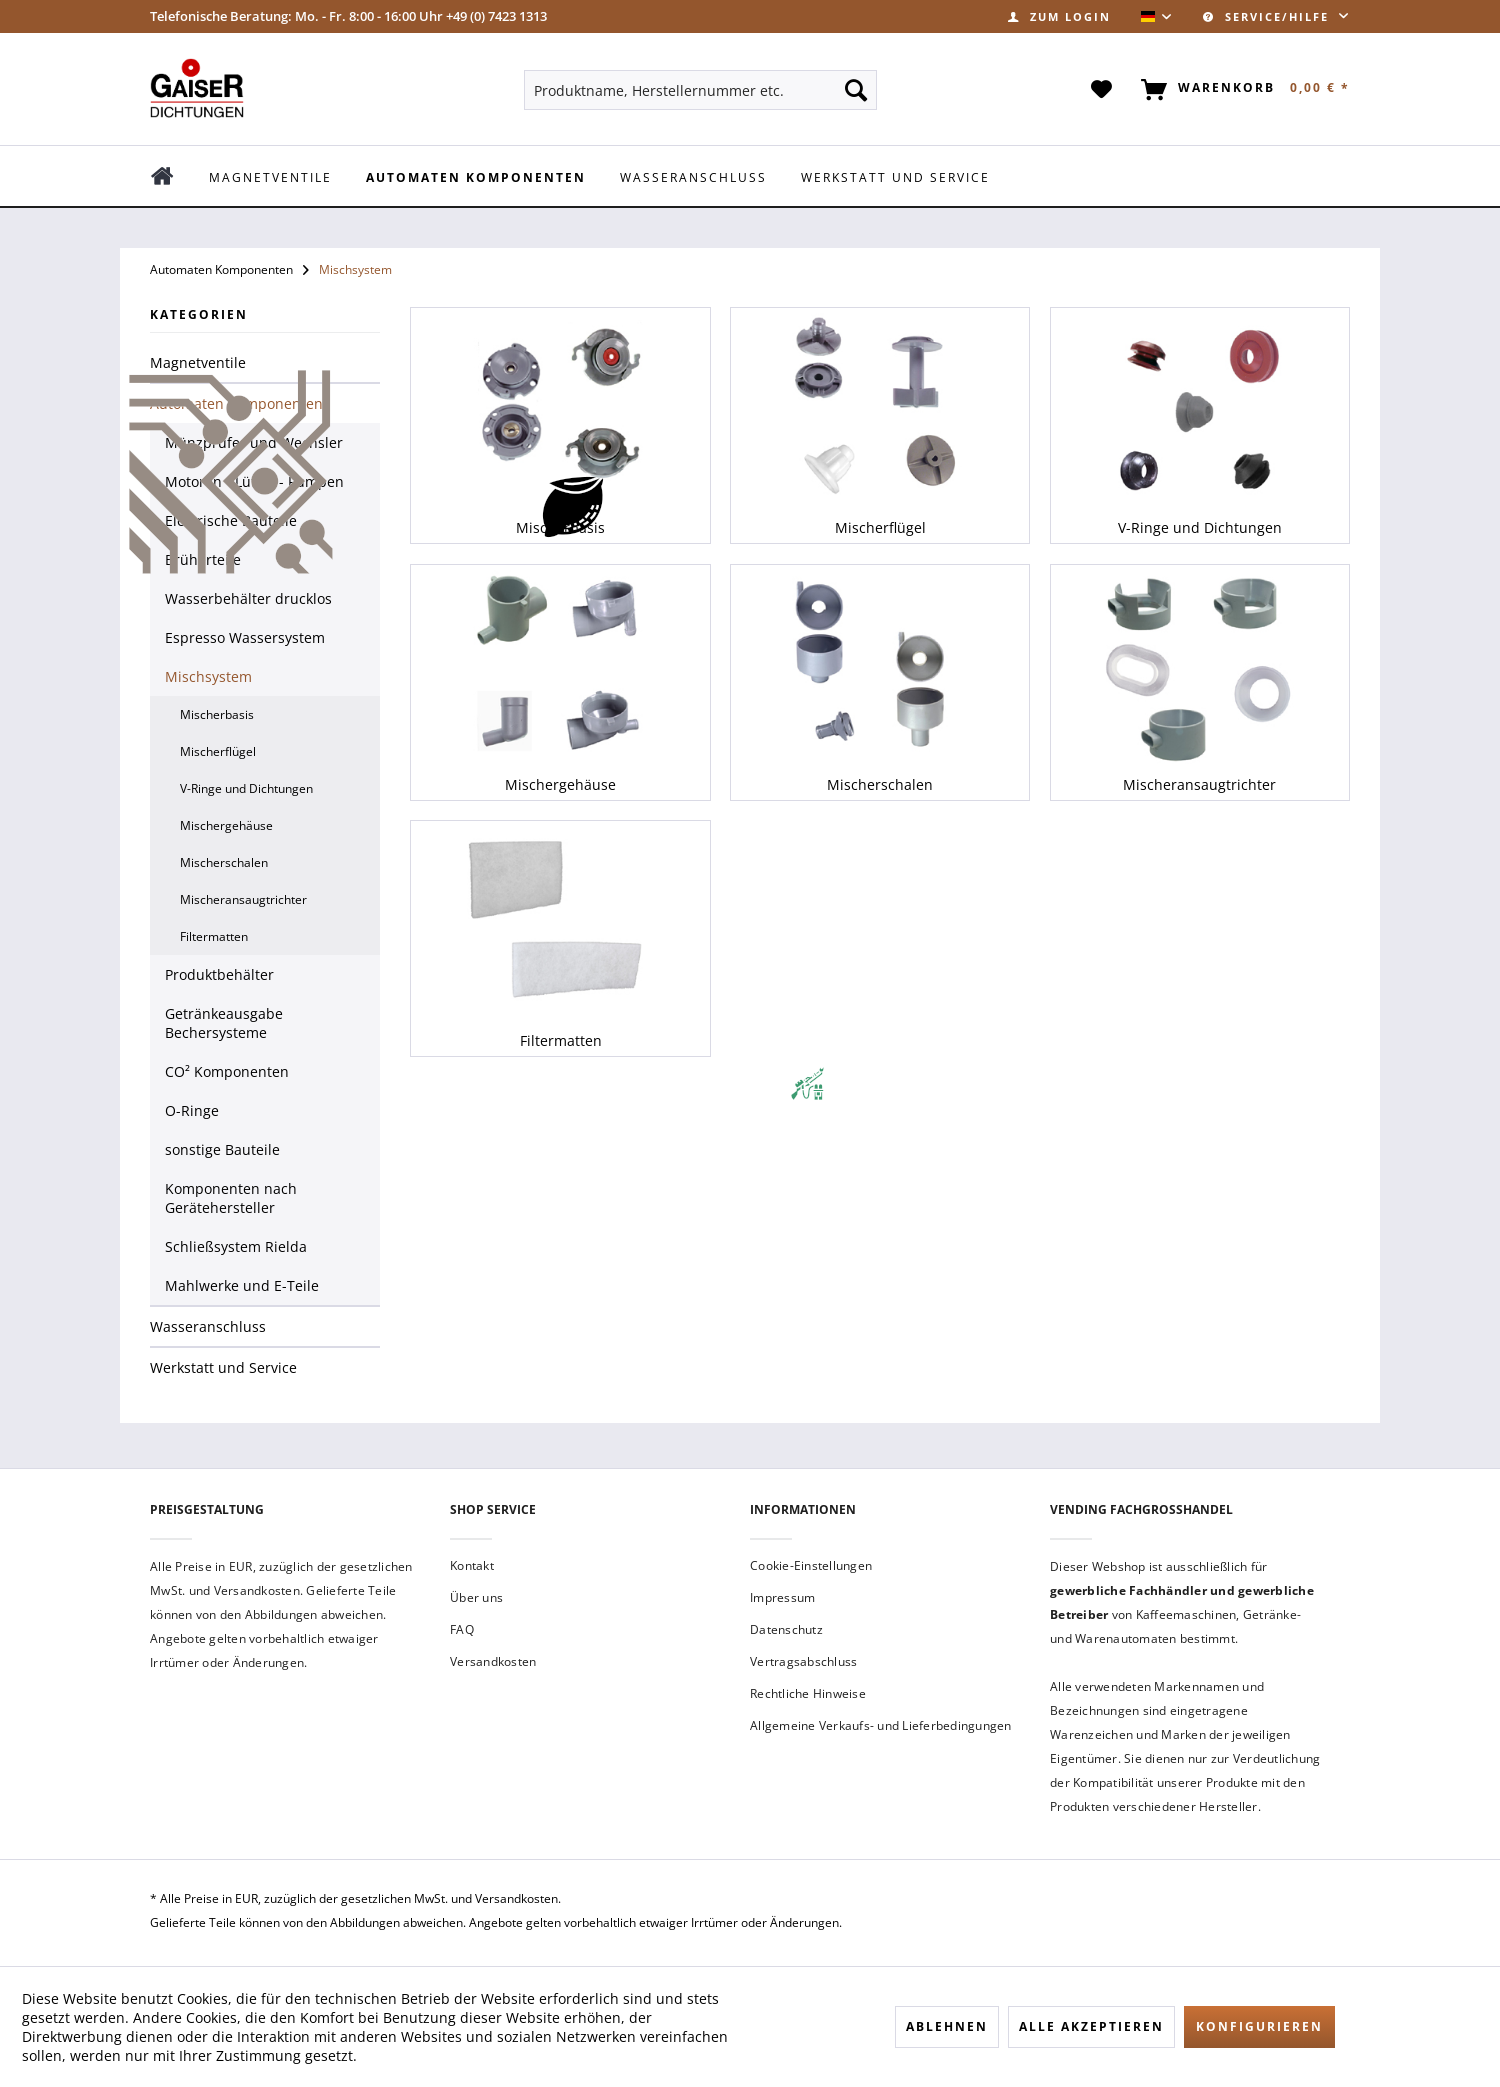 This screenshot has width=1500, height=2087. I want to click on access hardware or system settings, so click(230, 471).